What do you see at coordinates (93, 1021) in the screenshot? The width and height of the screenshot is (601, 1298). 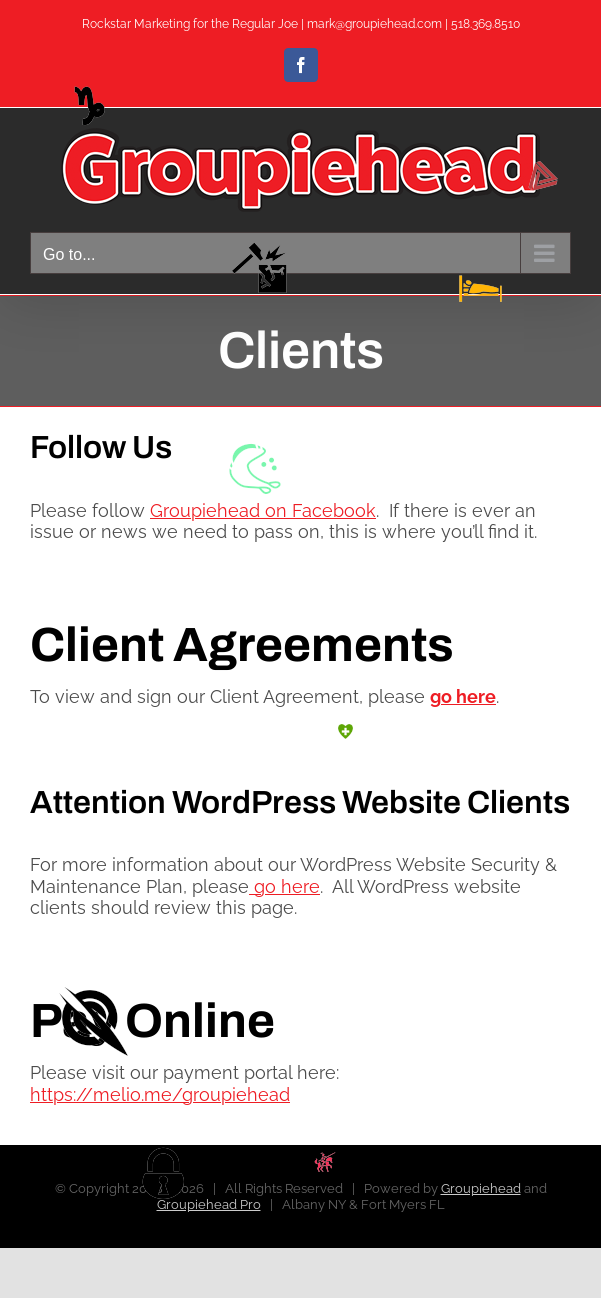 I see `indicates a successful hit or target achieved` at bounding box center [93, 1021].